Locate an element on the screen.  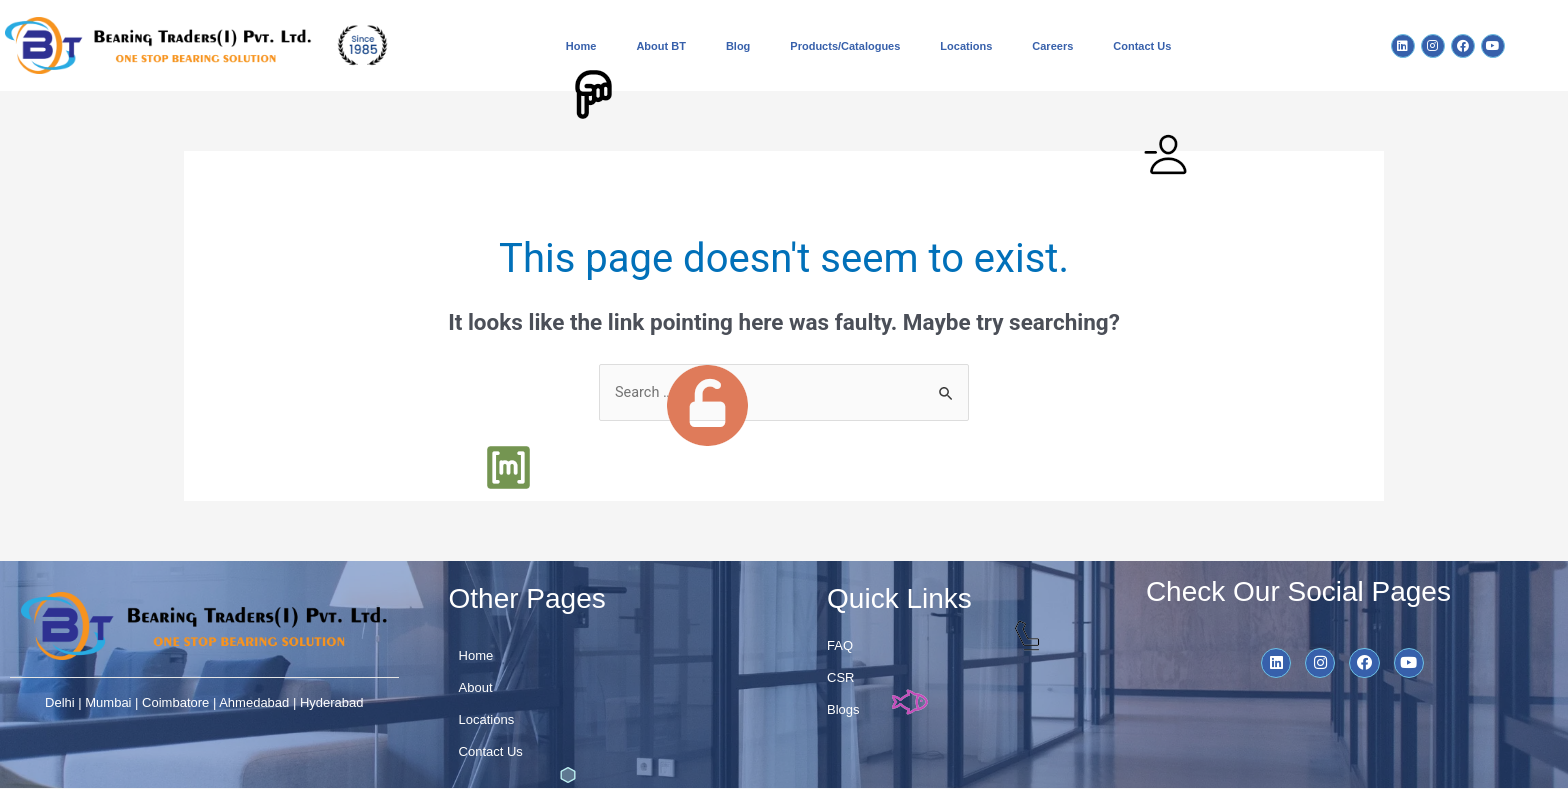
open matrix messaging app is located at coordinates (508, 467).